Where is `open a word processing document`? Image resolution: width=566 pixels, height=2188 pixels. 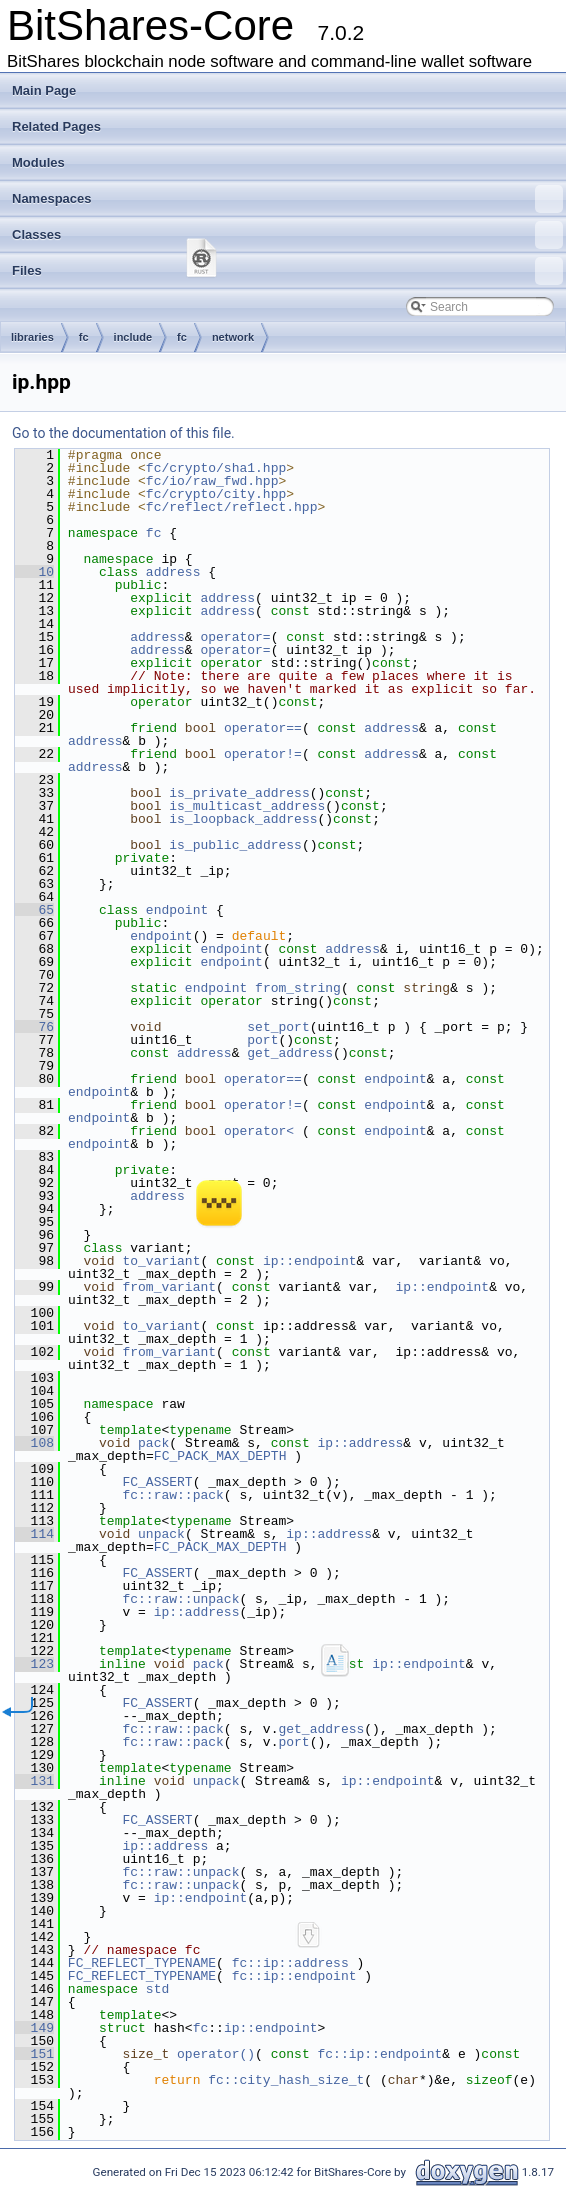 open a word processing document is located at coordinates (335, 1660).